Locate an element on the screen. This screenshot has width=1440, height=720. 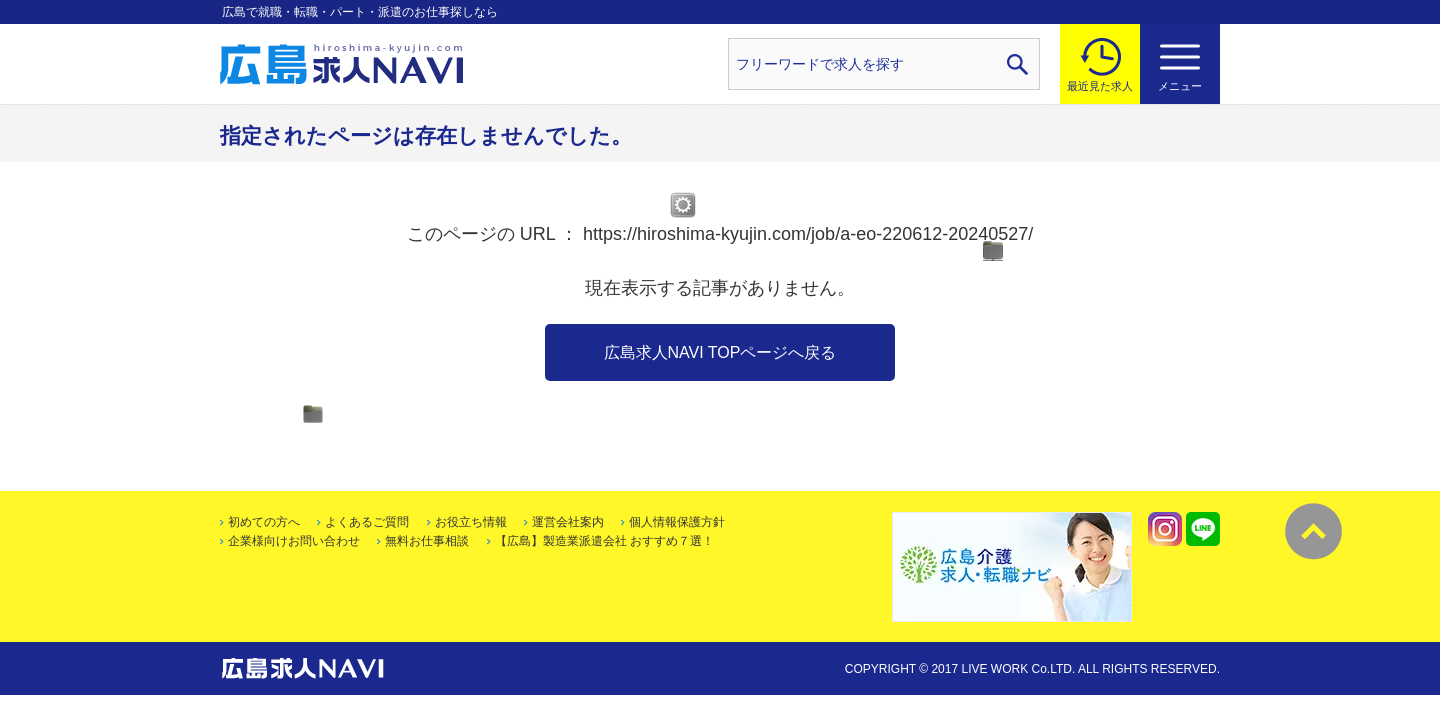
access files stored on a remote server is located at coordinates (993, 251).